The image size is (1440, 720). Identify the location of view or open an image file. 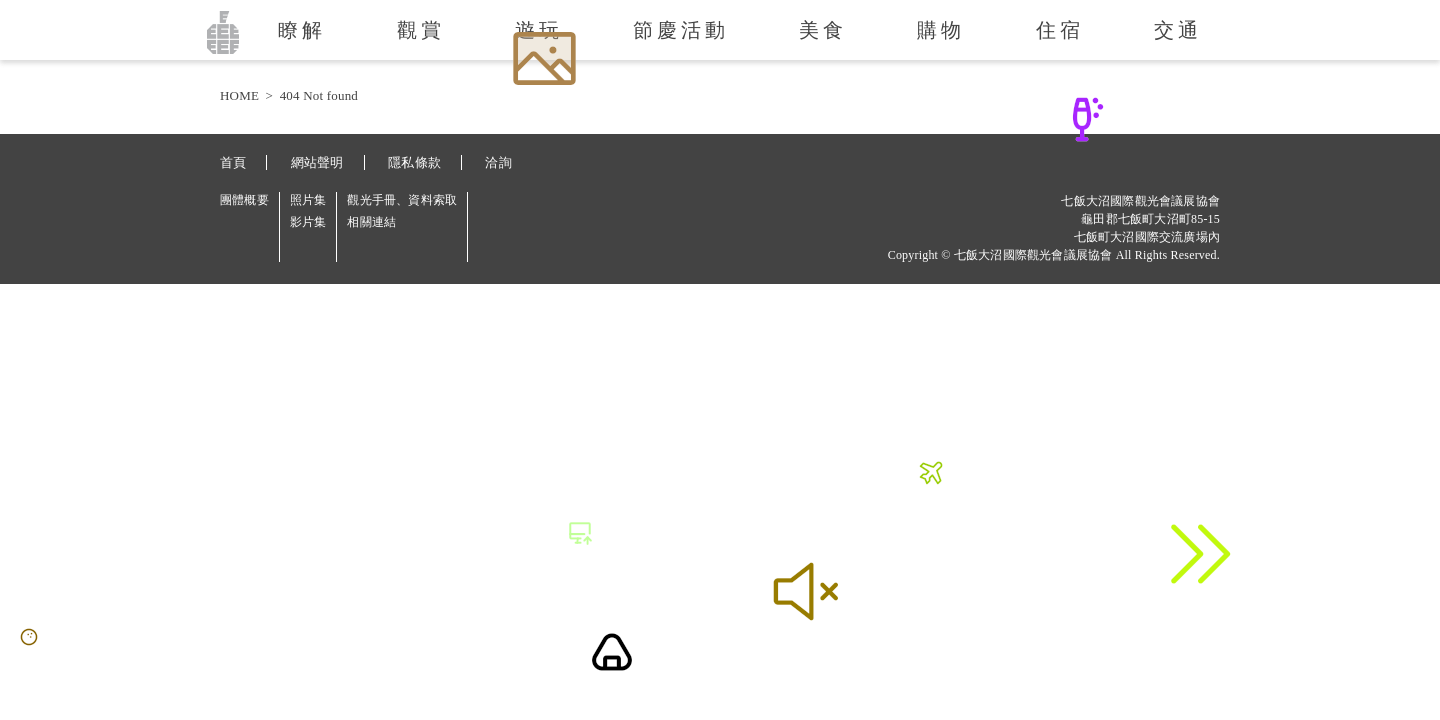
(544, 58).